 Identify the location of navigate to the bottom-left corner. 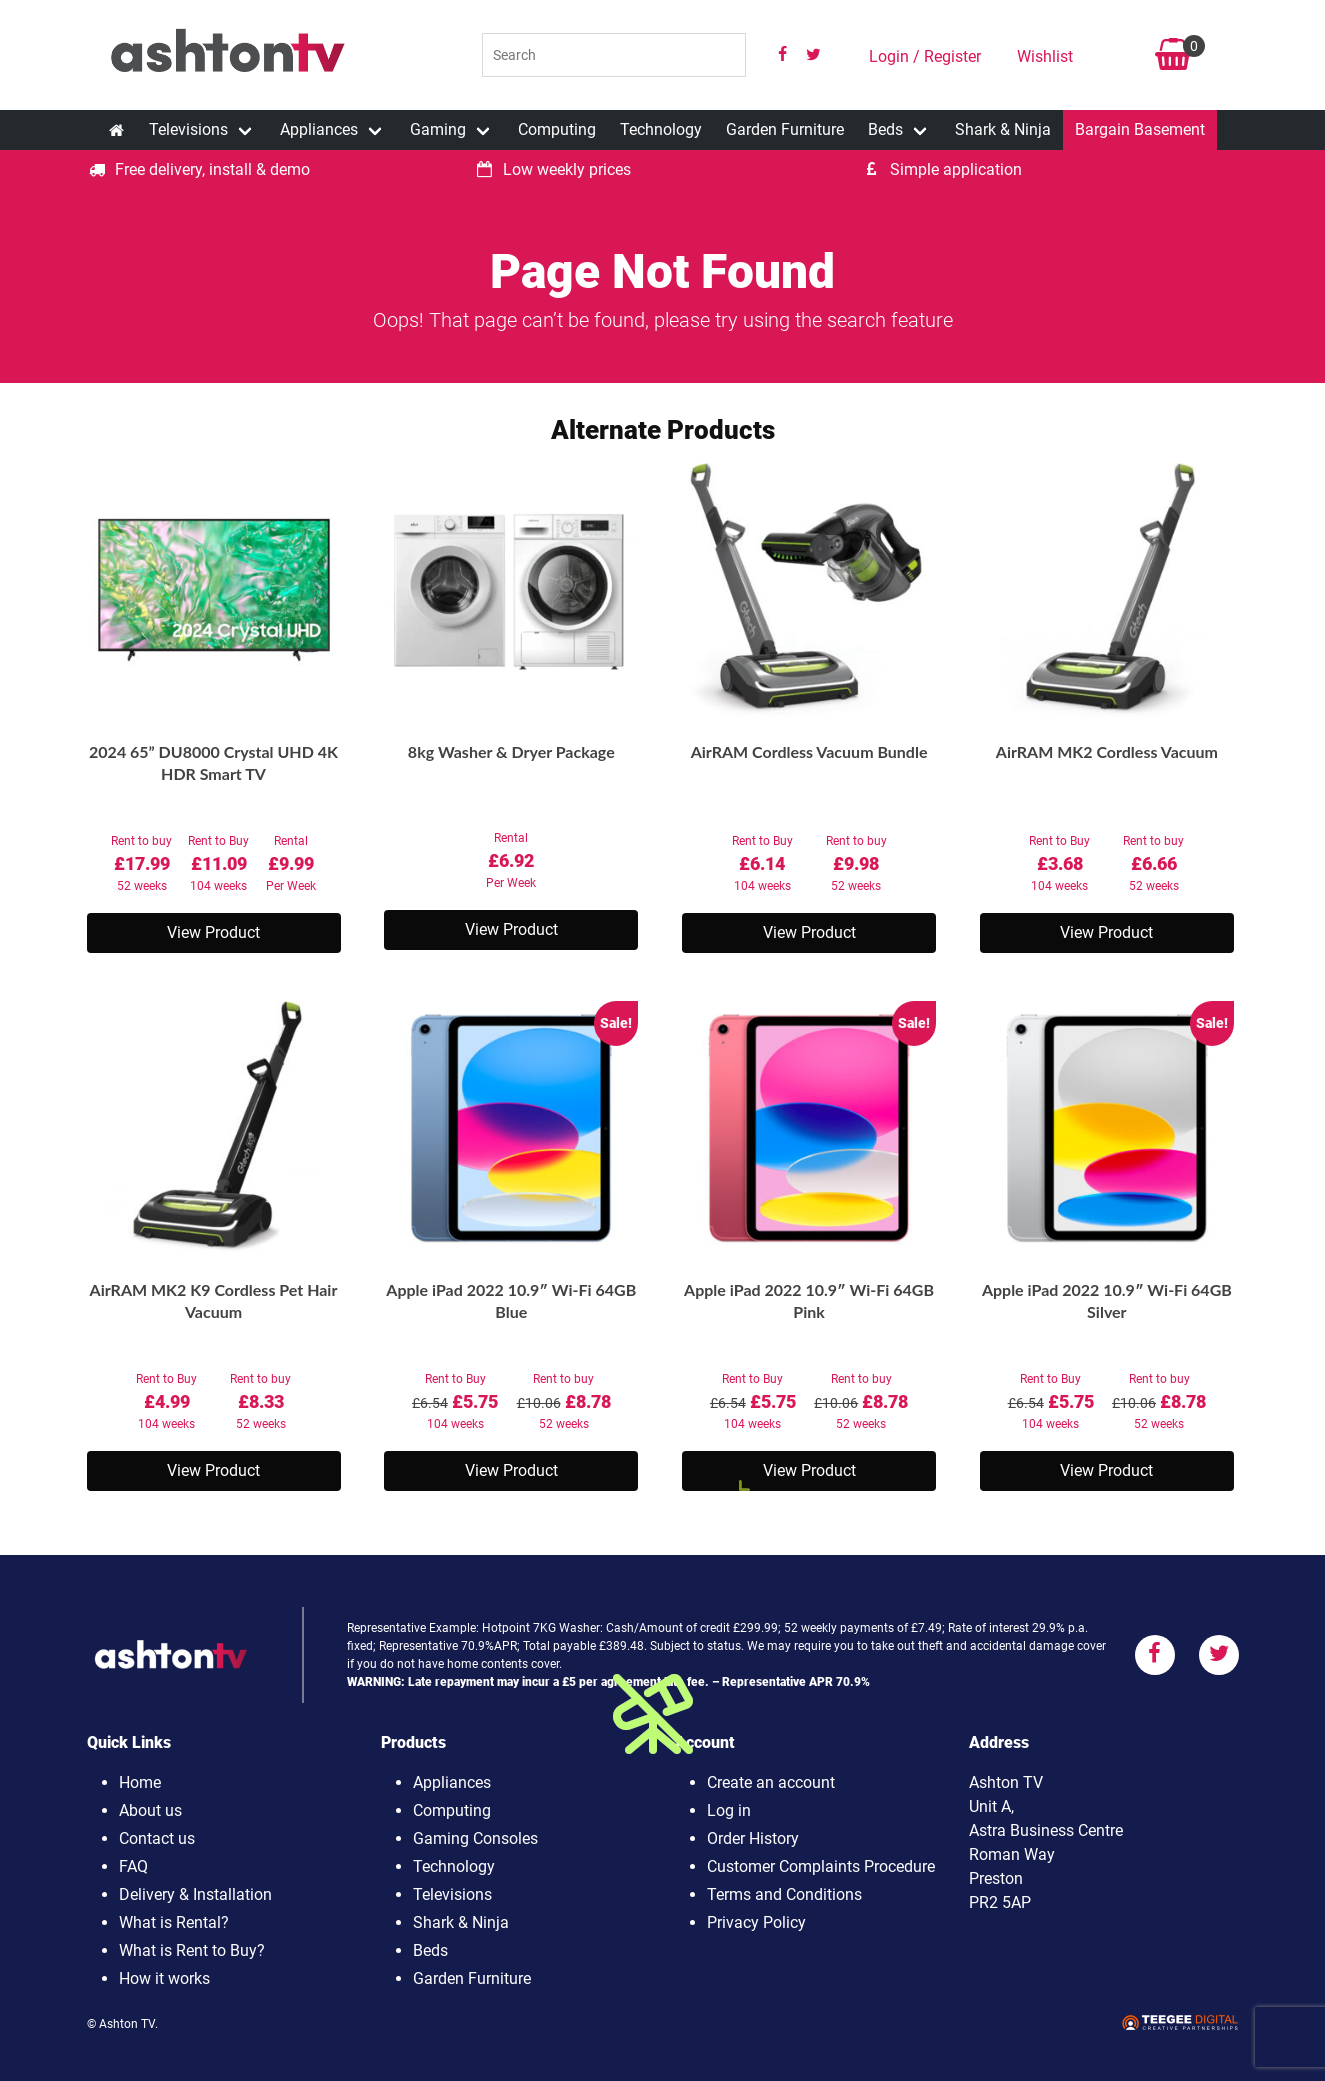
(744, 1485).